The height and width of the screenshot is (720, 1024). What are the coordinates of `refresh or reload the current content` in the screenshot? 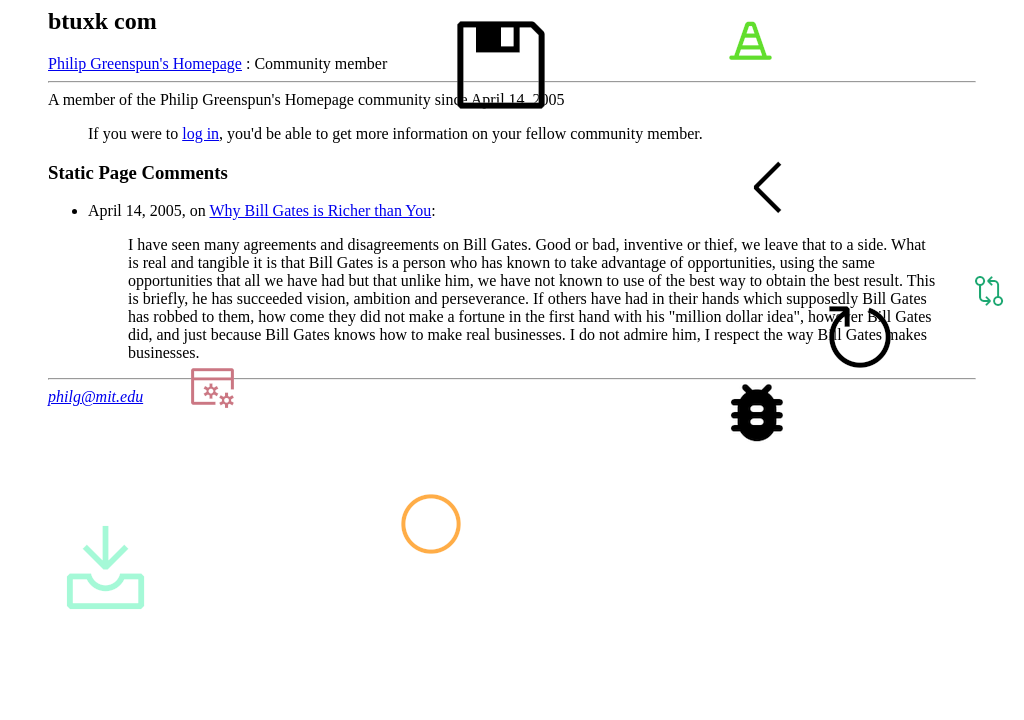 It's located at (860, 337).